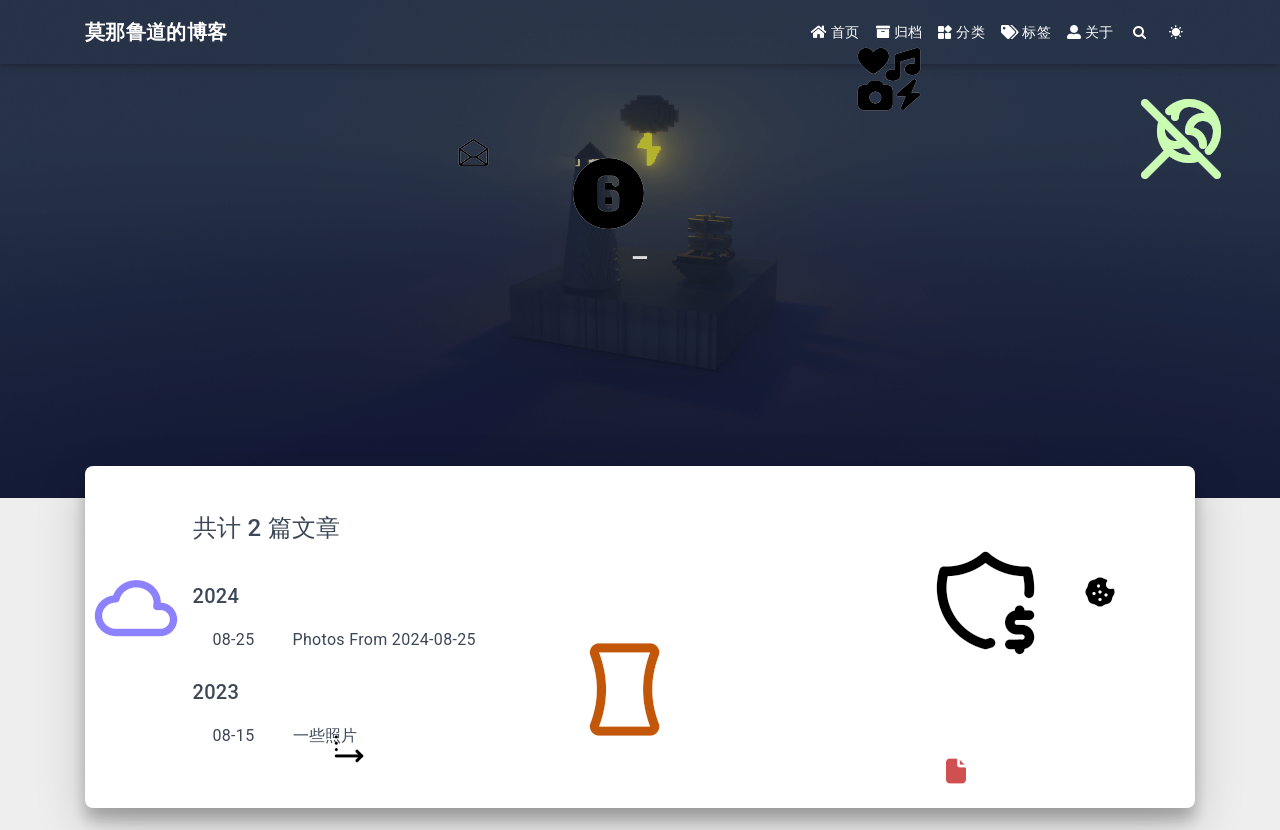 The width and height of the screenshot is (1280, 830). What do you see at coordinates (473, 153) in the screenshot?
I see `view an opened or read email` at bounding box center [473, 153].